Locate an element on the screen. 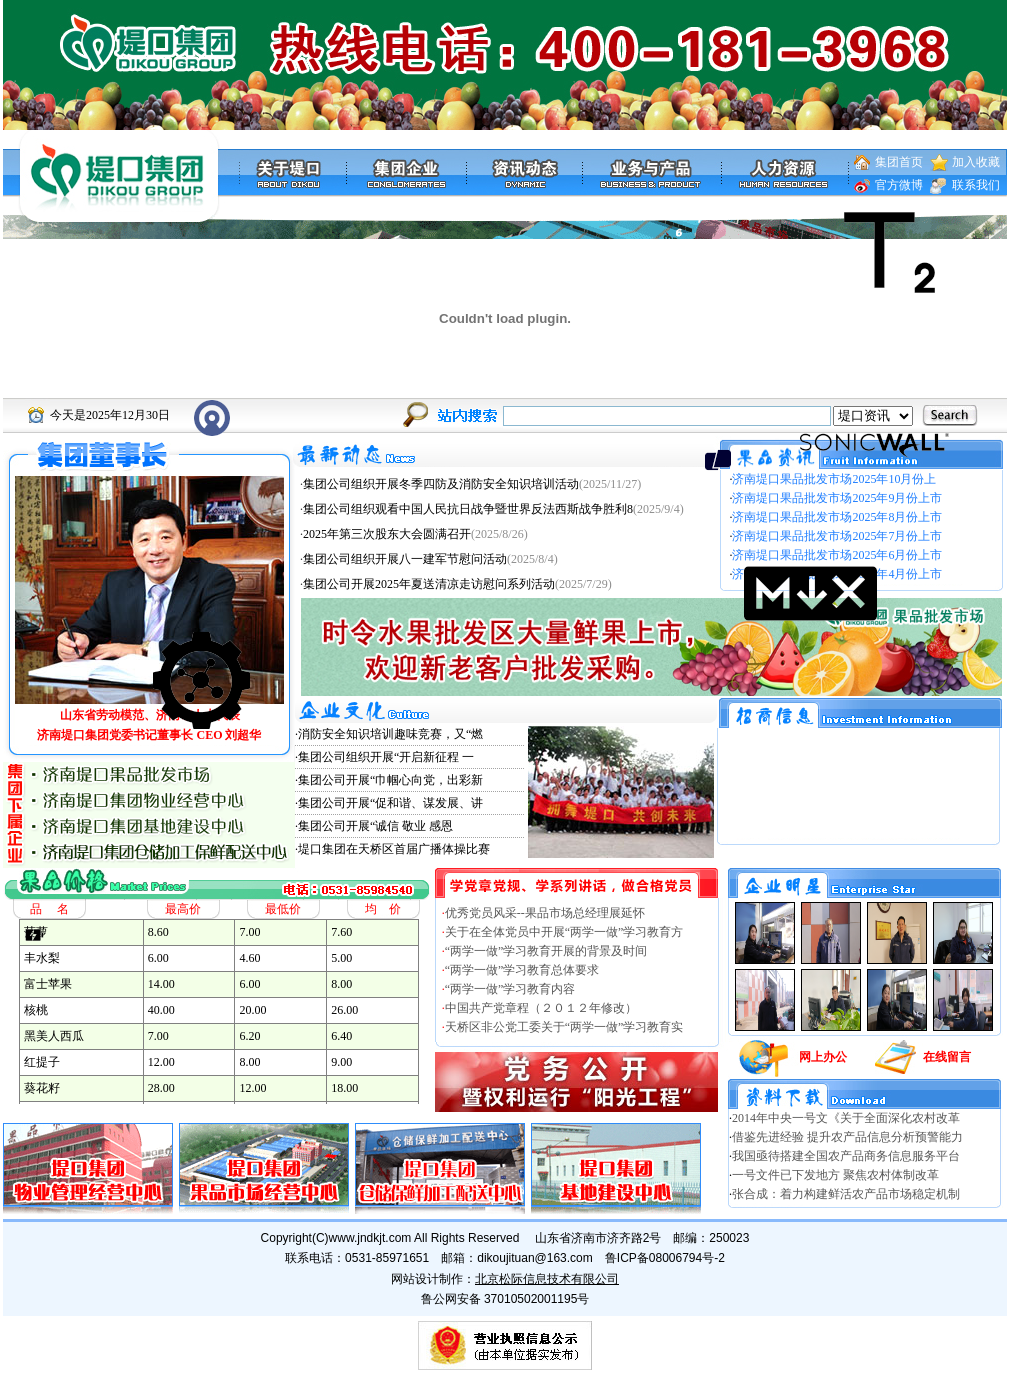 Image resolution: width=1010 pixels, height=1375 pixels. format text as subscript is located at coordinates (889, 252).